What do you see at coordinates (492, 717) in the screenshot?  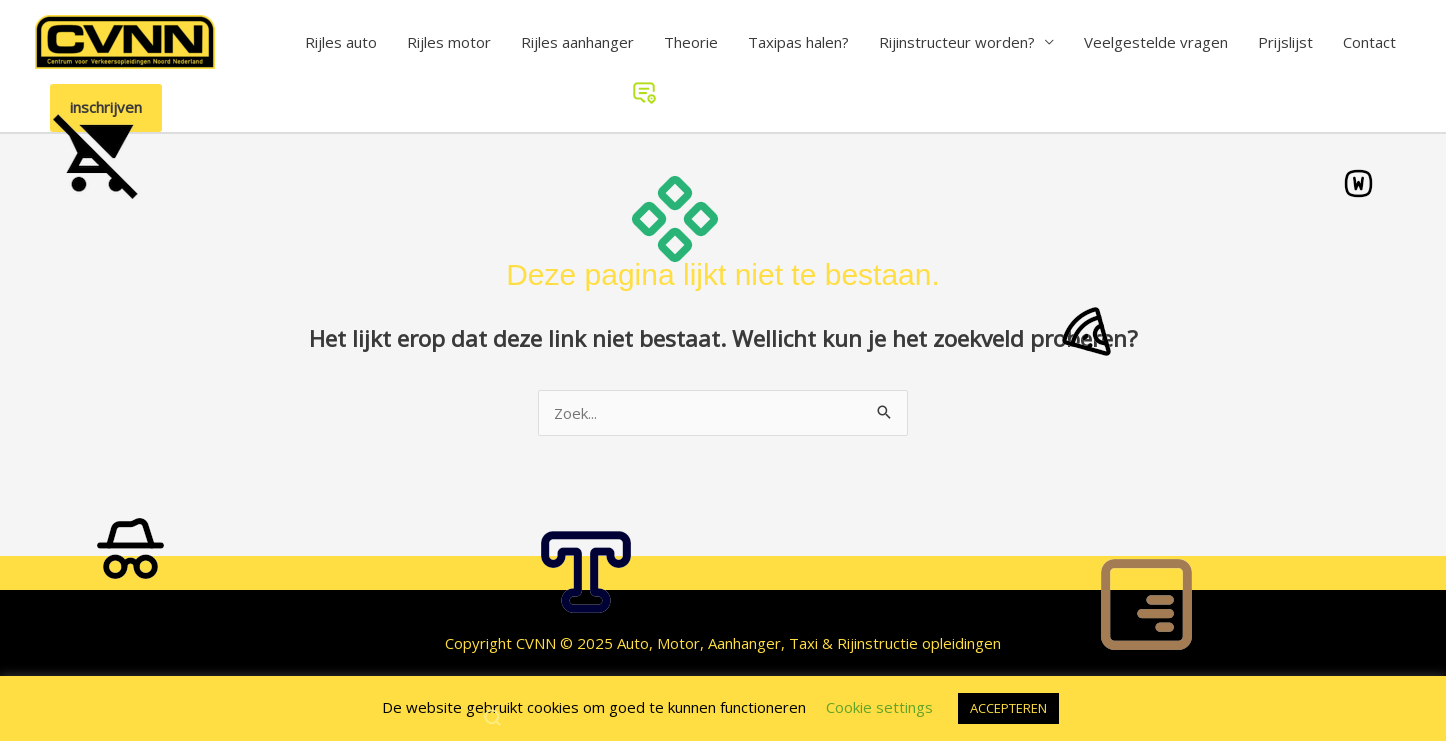 I see `search for content or items` at bounding box center [492, 717].